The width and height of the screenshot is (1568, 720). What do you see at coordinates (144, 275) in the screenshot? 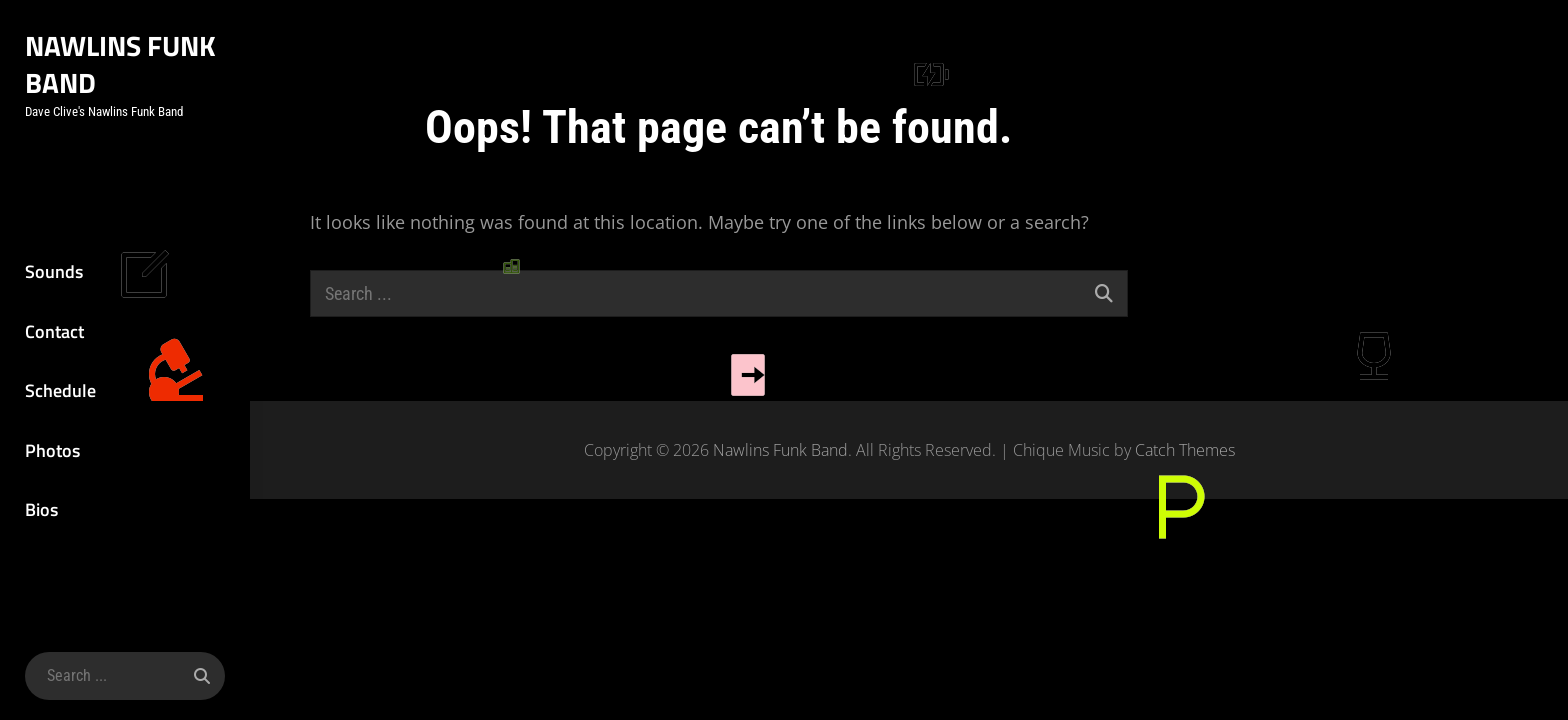
I see `edit content in a text field or form` at bounding box center [144, 275].